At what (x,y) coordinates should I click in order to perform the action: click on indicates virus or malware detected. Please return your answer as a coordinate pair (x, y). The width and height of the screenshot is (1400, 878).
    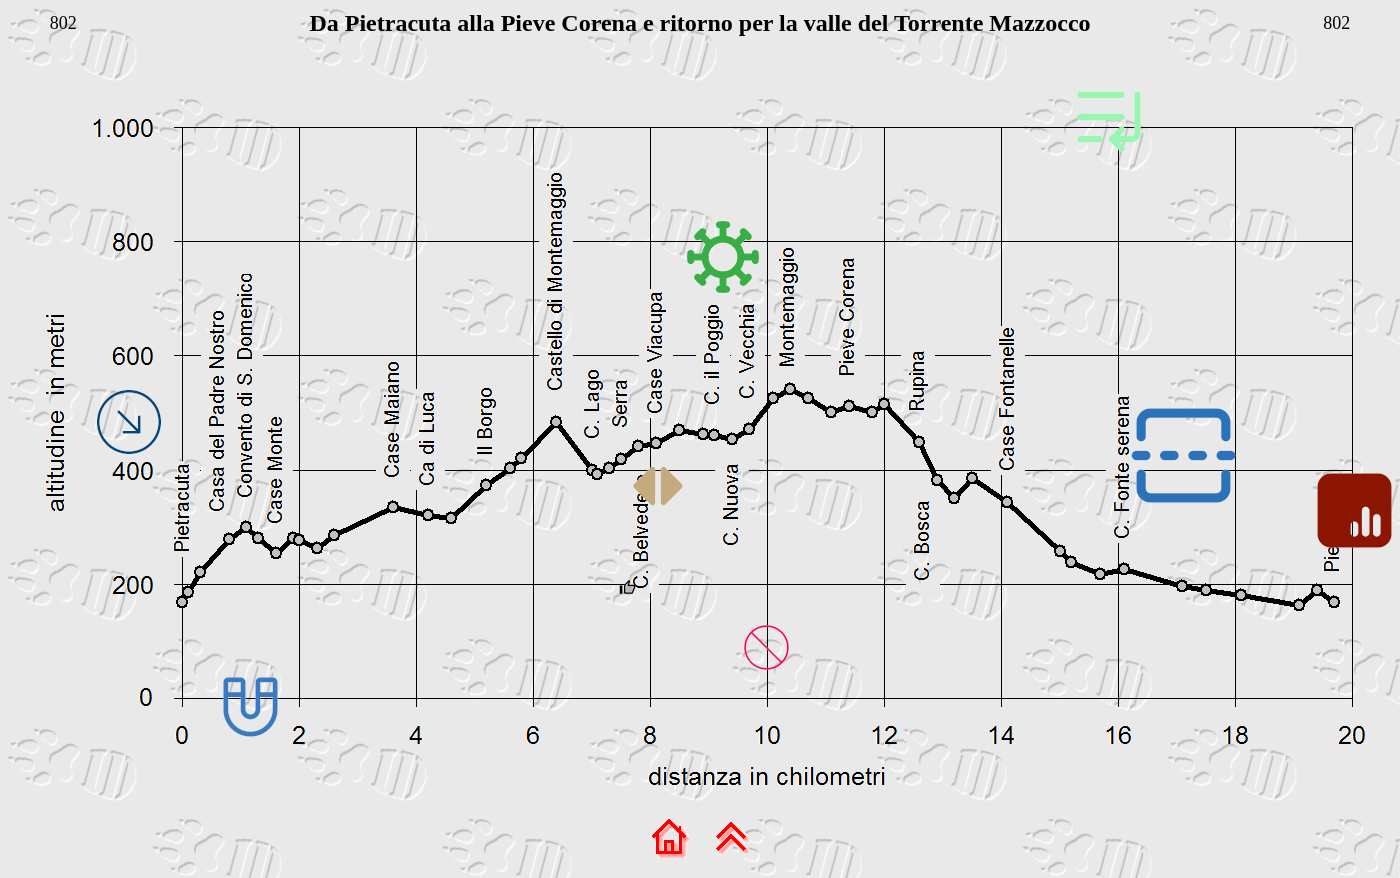
    Looking at the image, I should click on (723, 257).